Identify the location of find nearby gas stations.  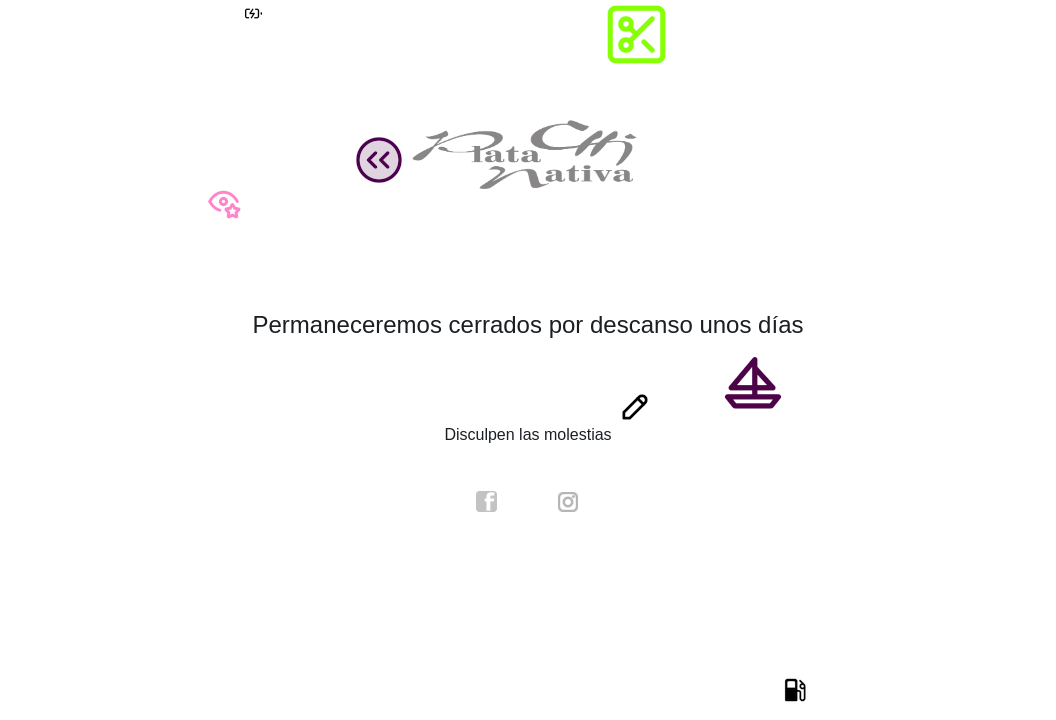
(795, 690).